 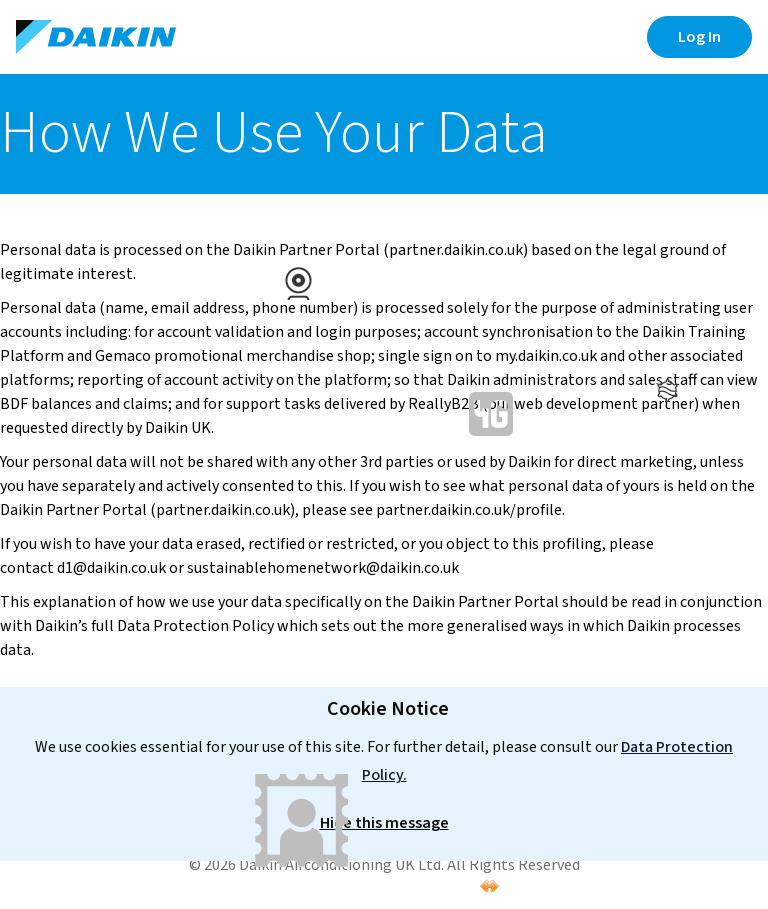 What do you see at coordinates (667, 390) in the screenshot?
I see `launch minesweeper game` at bounding box center [667, 390].